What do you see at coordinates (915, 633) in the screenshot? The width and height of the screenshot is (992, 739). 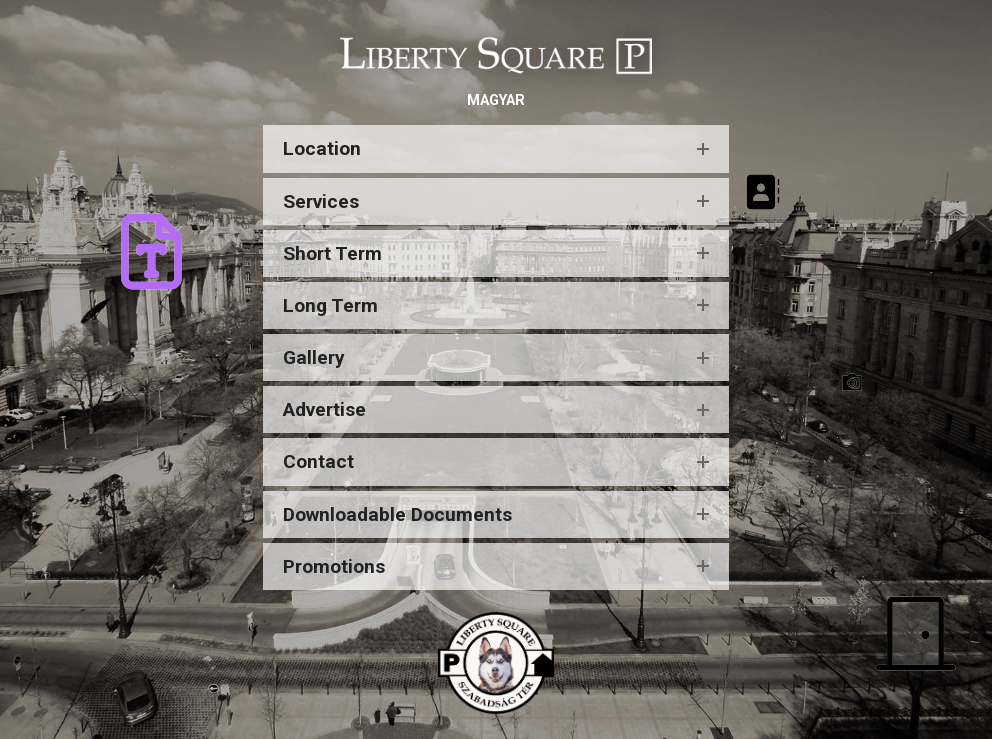 I see `exit or log out of the application` at bounding box center [915, 633].